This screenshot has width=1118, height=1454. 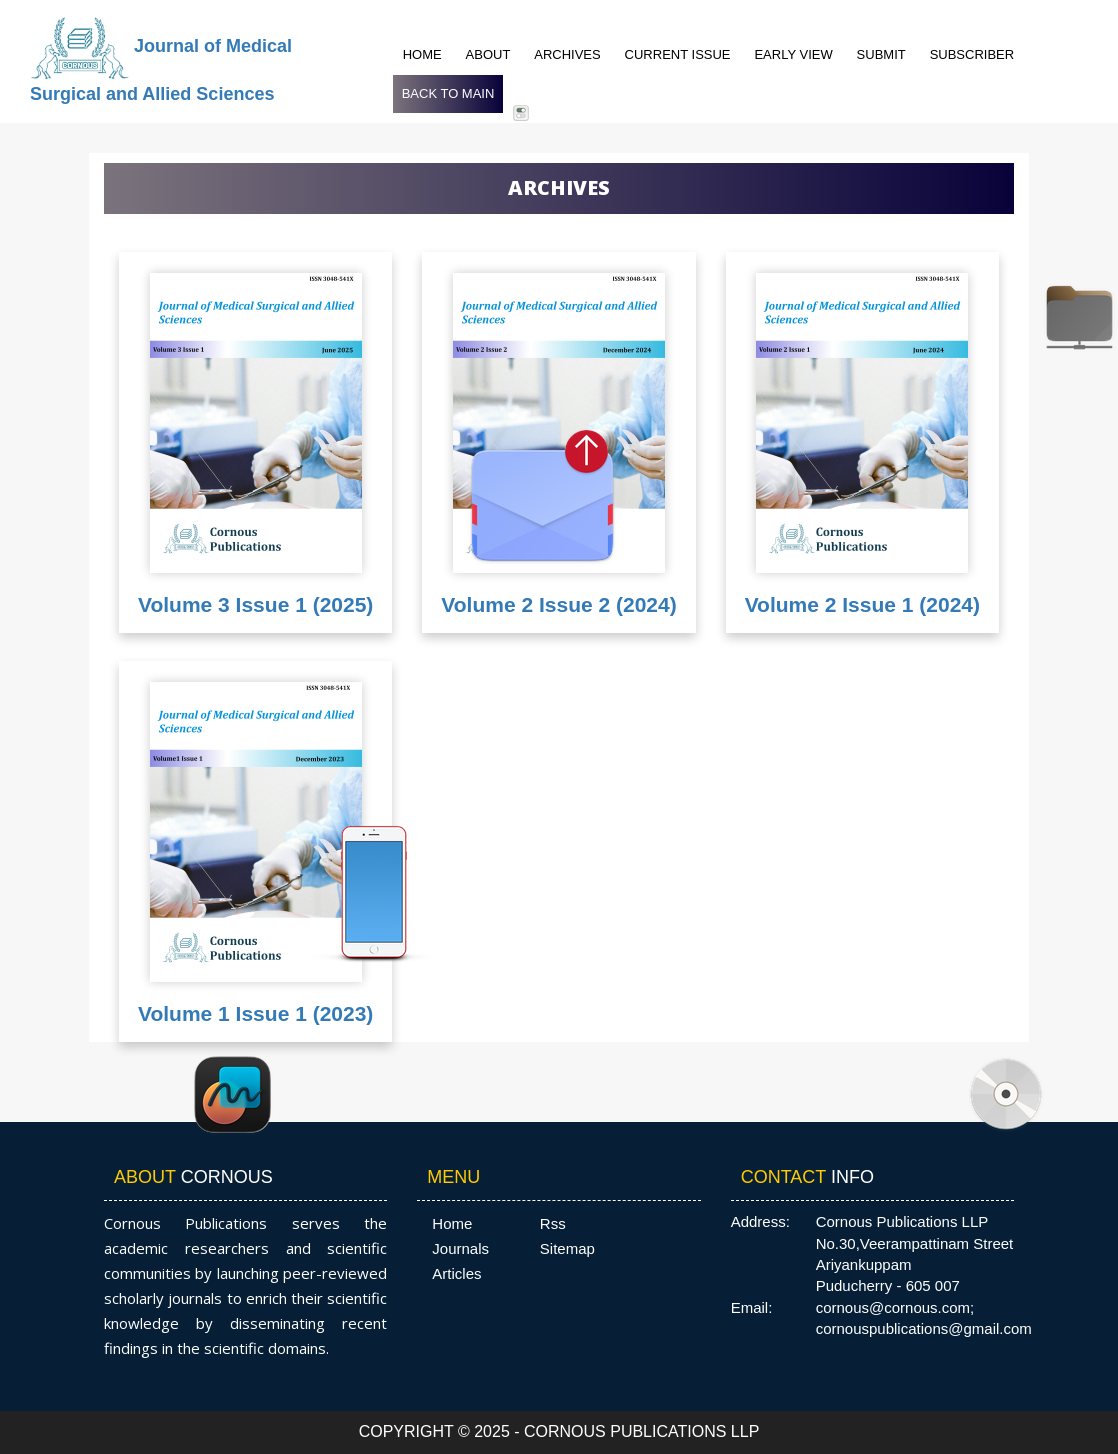 What do you see at coordinates (1079, 316) in the screenshot?
I see `access files stored on a remote server or network location` at bounding box center [1079, 316].